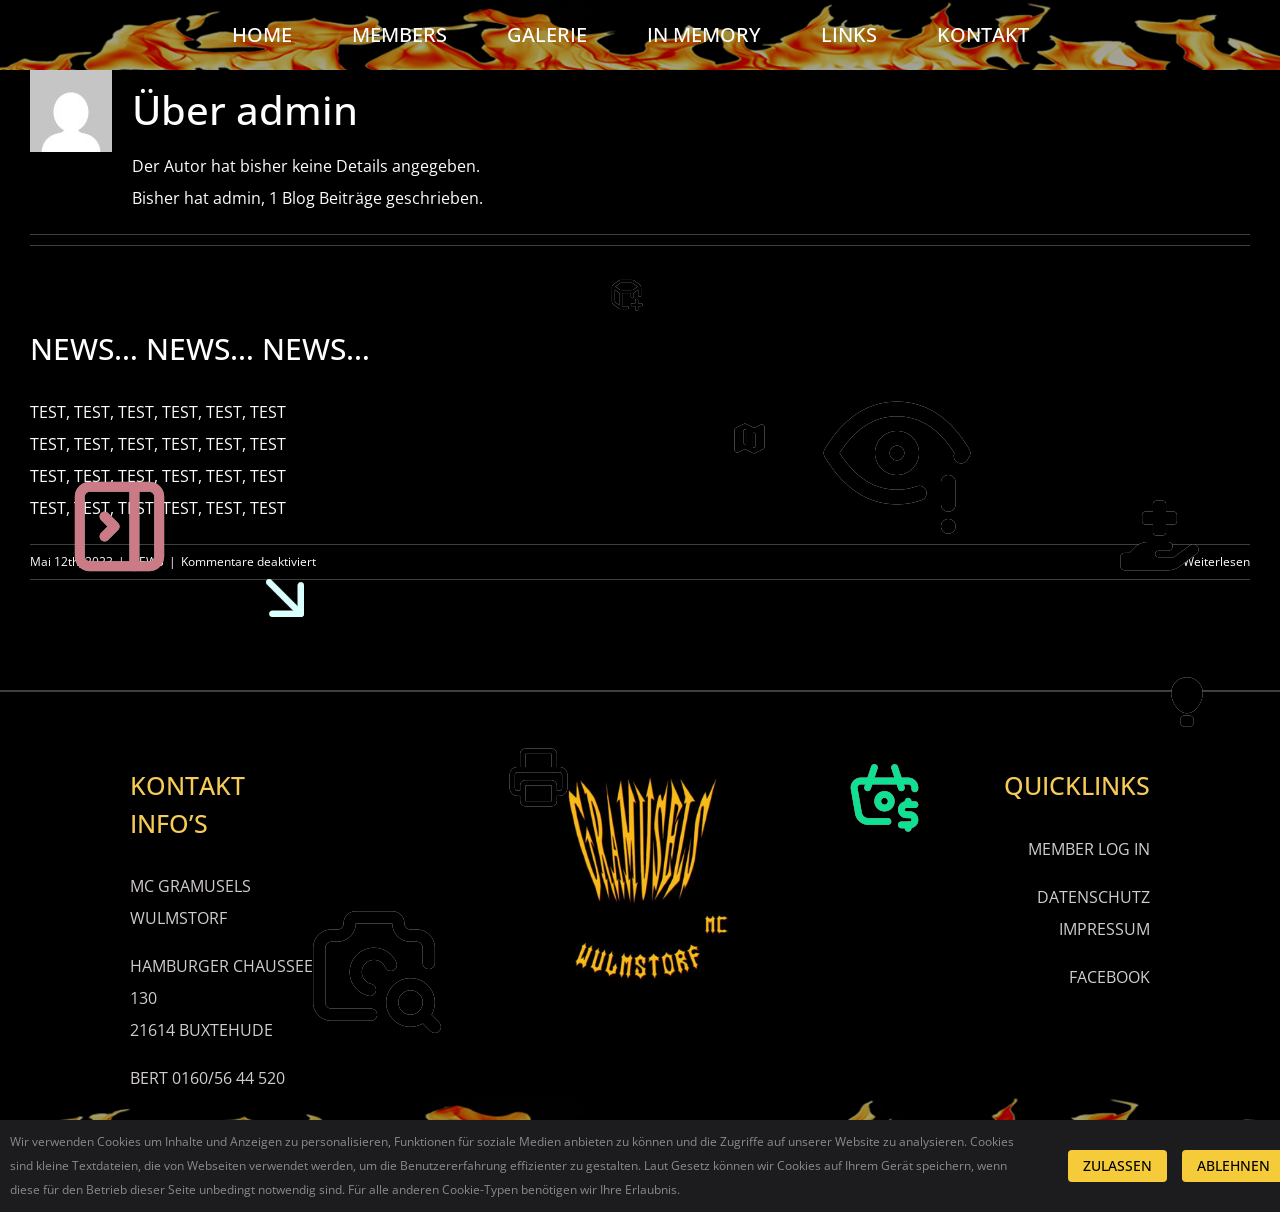  Describe the element at coordinates (749, 438) in the screenshot. I see `view map or navigation` at that location.